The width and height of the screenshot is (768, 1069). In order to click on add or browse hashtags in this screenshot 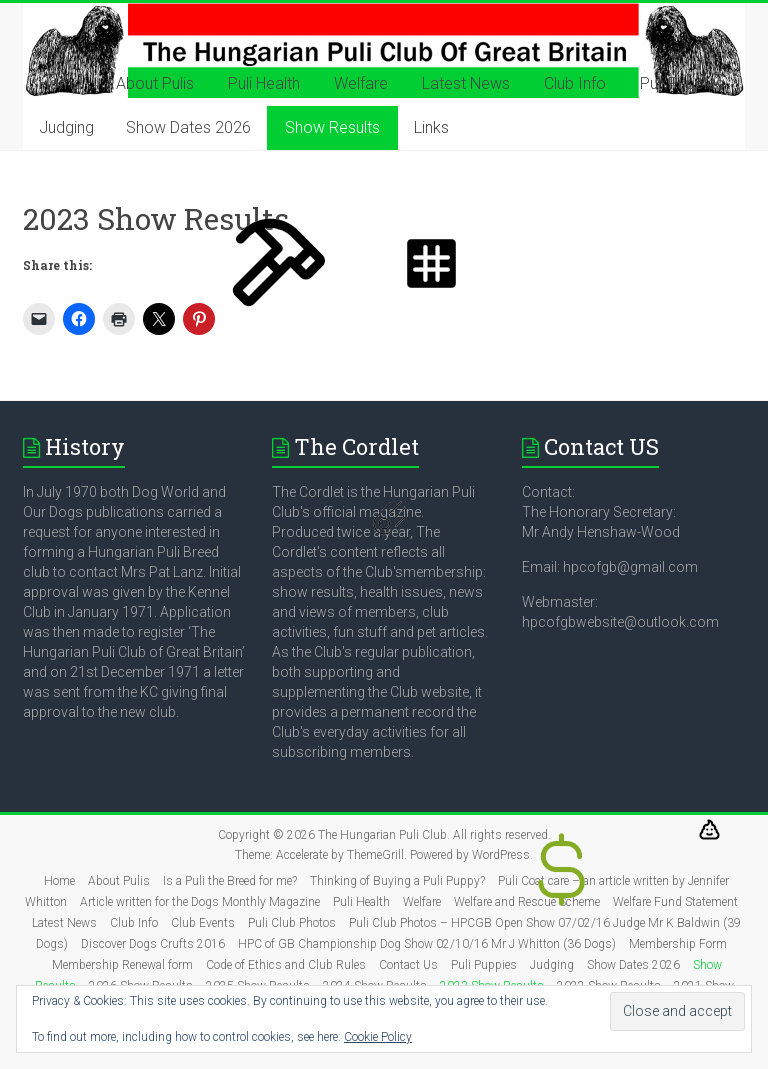, I will do `click(431, 263)`.